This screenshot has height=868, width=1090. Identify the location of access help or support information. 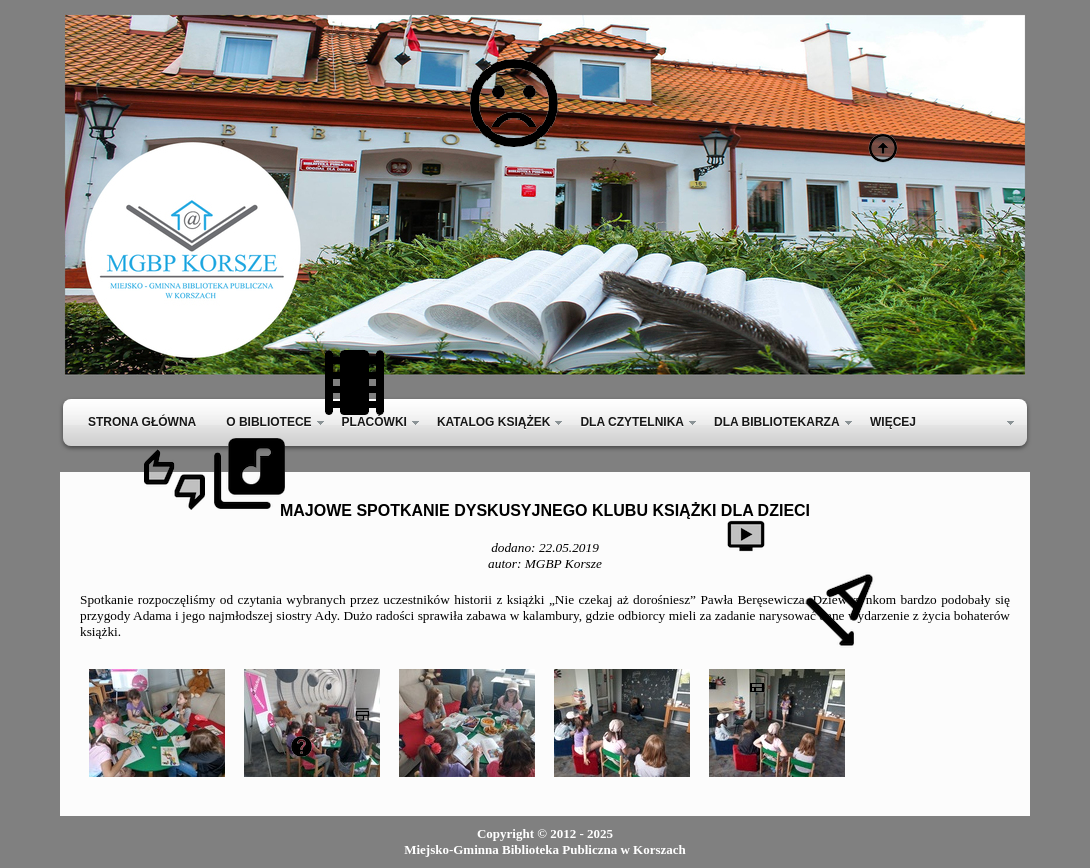
(301, 746).